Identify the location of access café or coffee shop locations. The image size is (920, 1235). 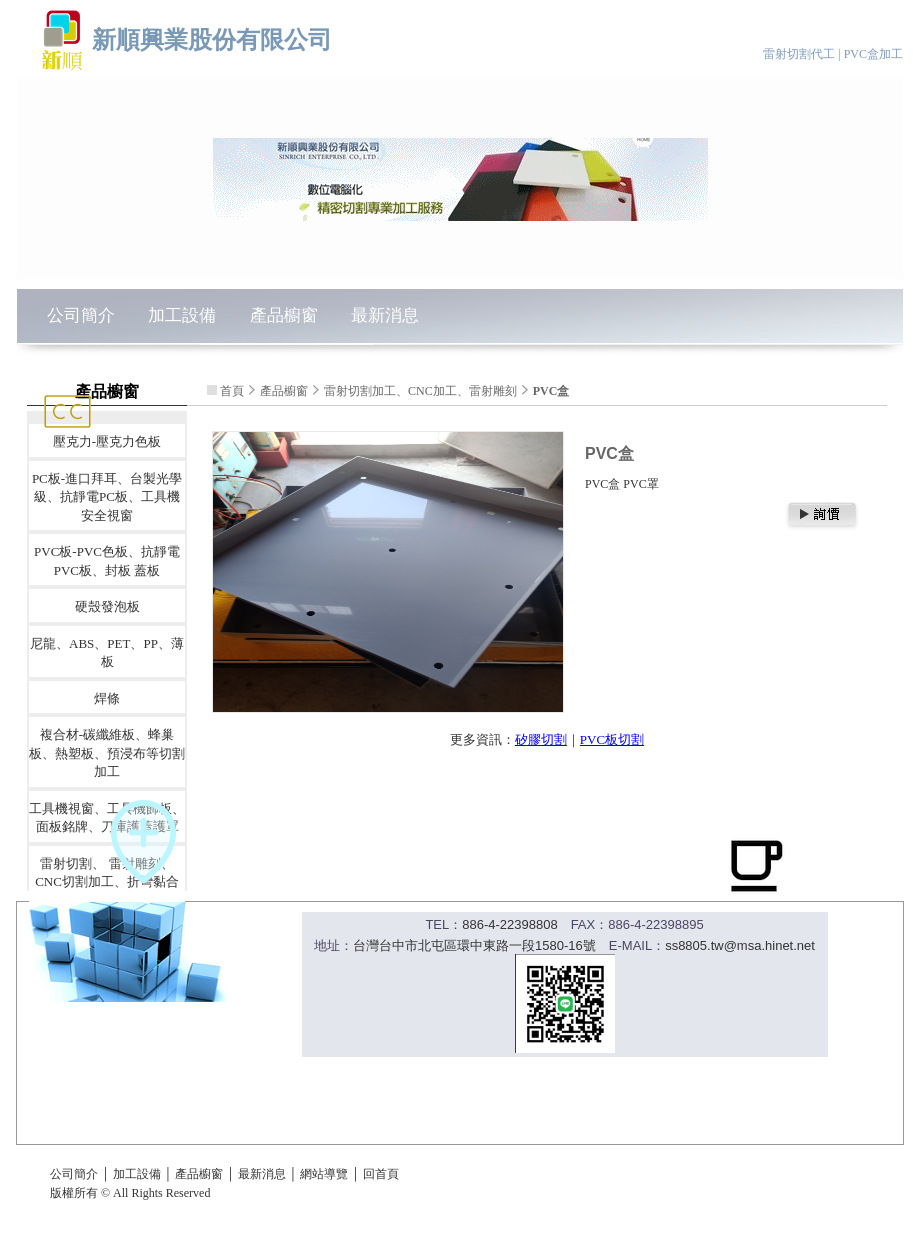
(754, 866).